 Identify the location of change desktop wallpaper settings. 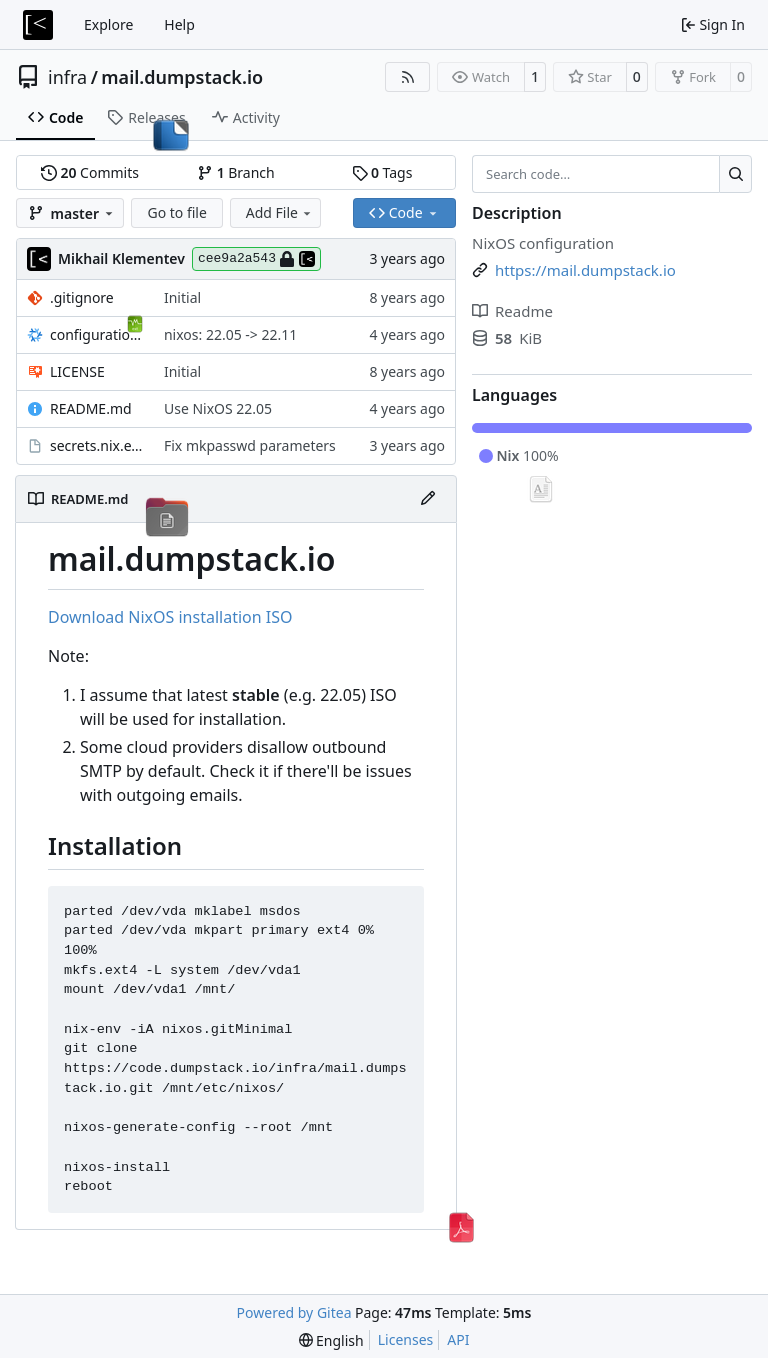
(171, 134).